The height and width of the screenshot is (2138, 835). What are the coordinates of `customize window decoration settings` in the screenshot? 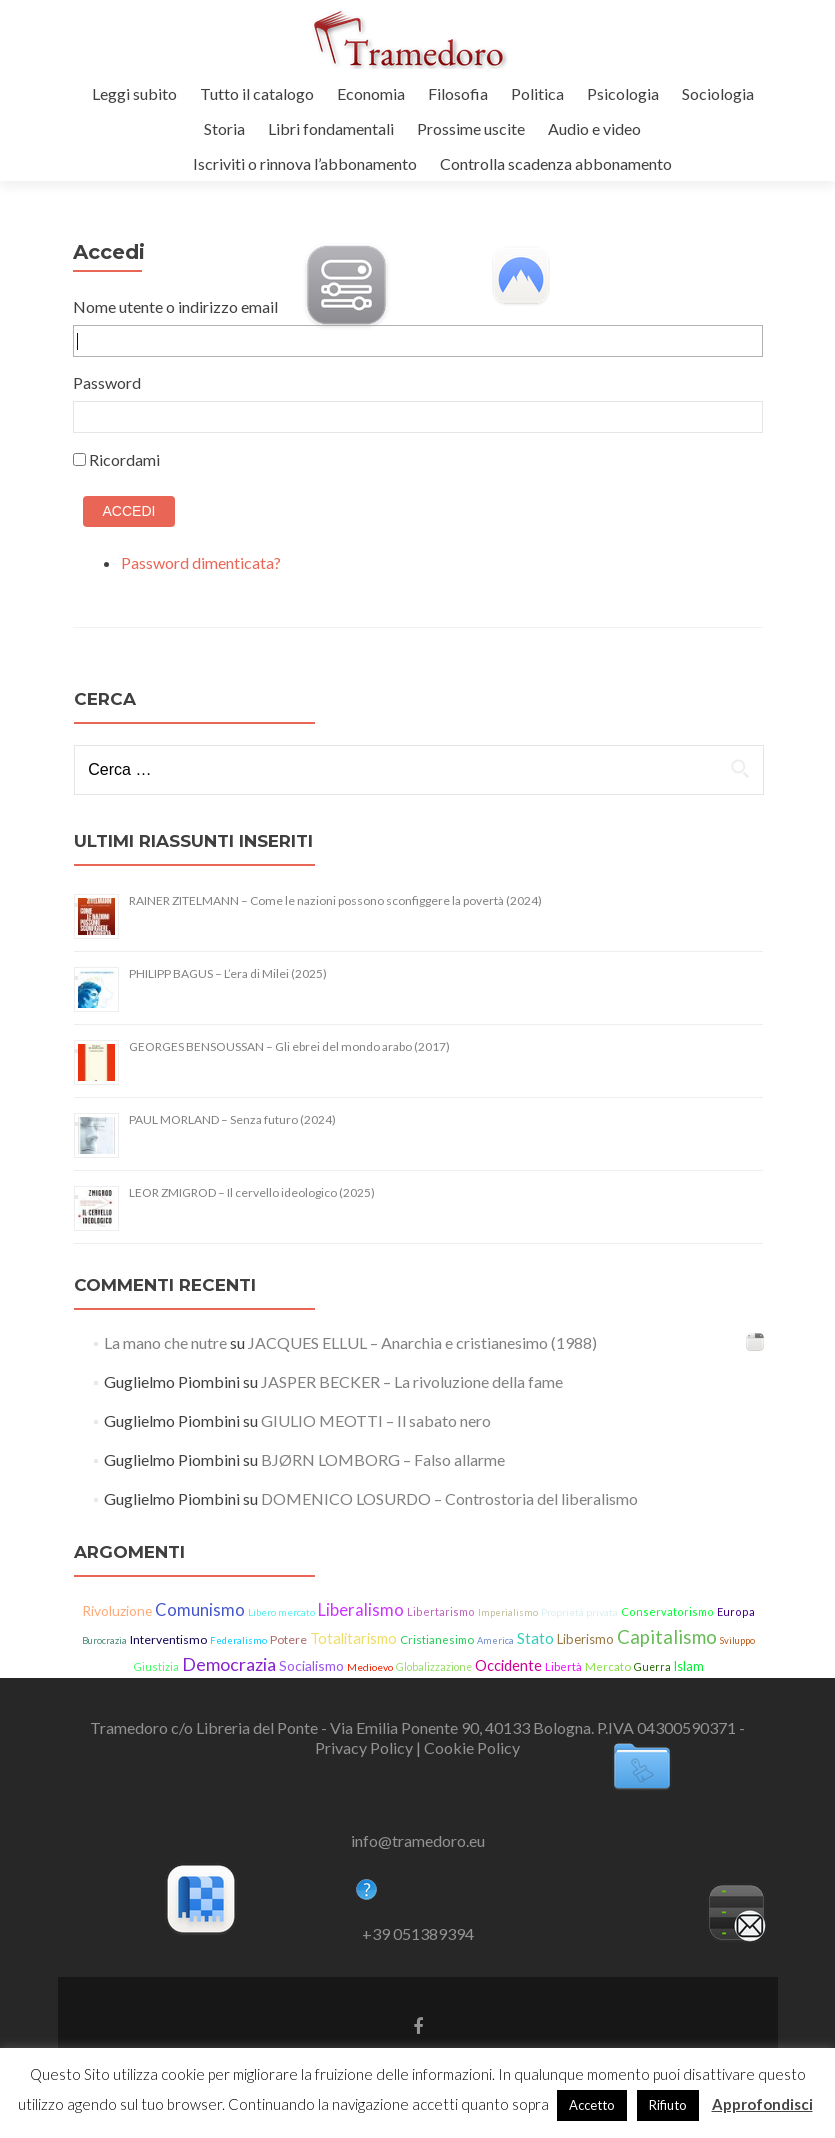 It's located at (755, 1342).